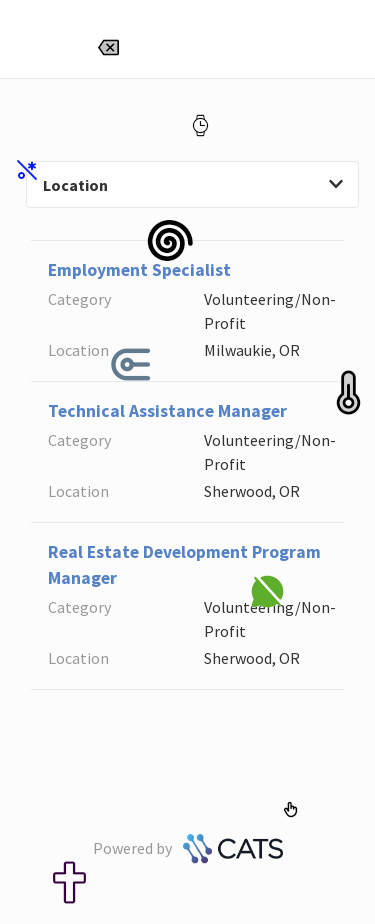 Image resolution: width=375 pixels, height=924 pixels. Describe the element at coordinates (200, 125) in the screenshot. I see `view time or clock settings` at that location.